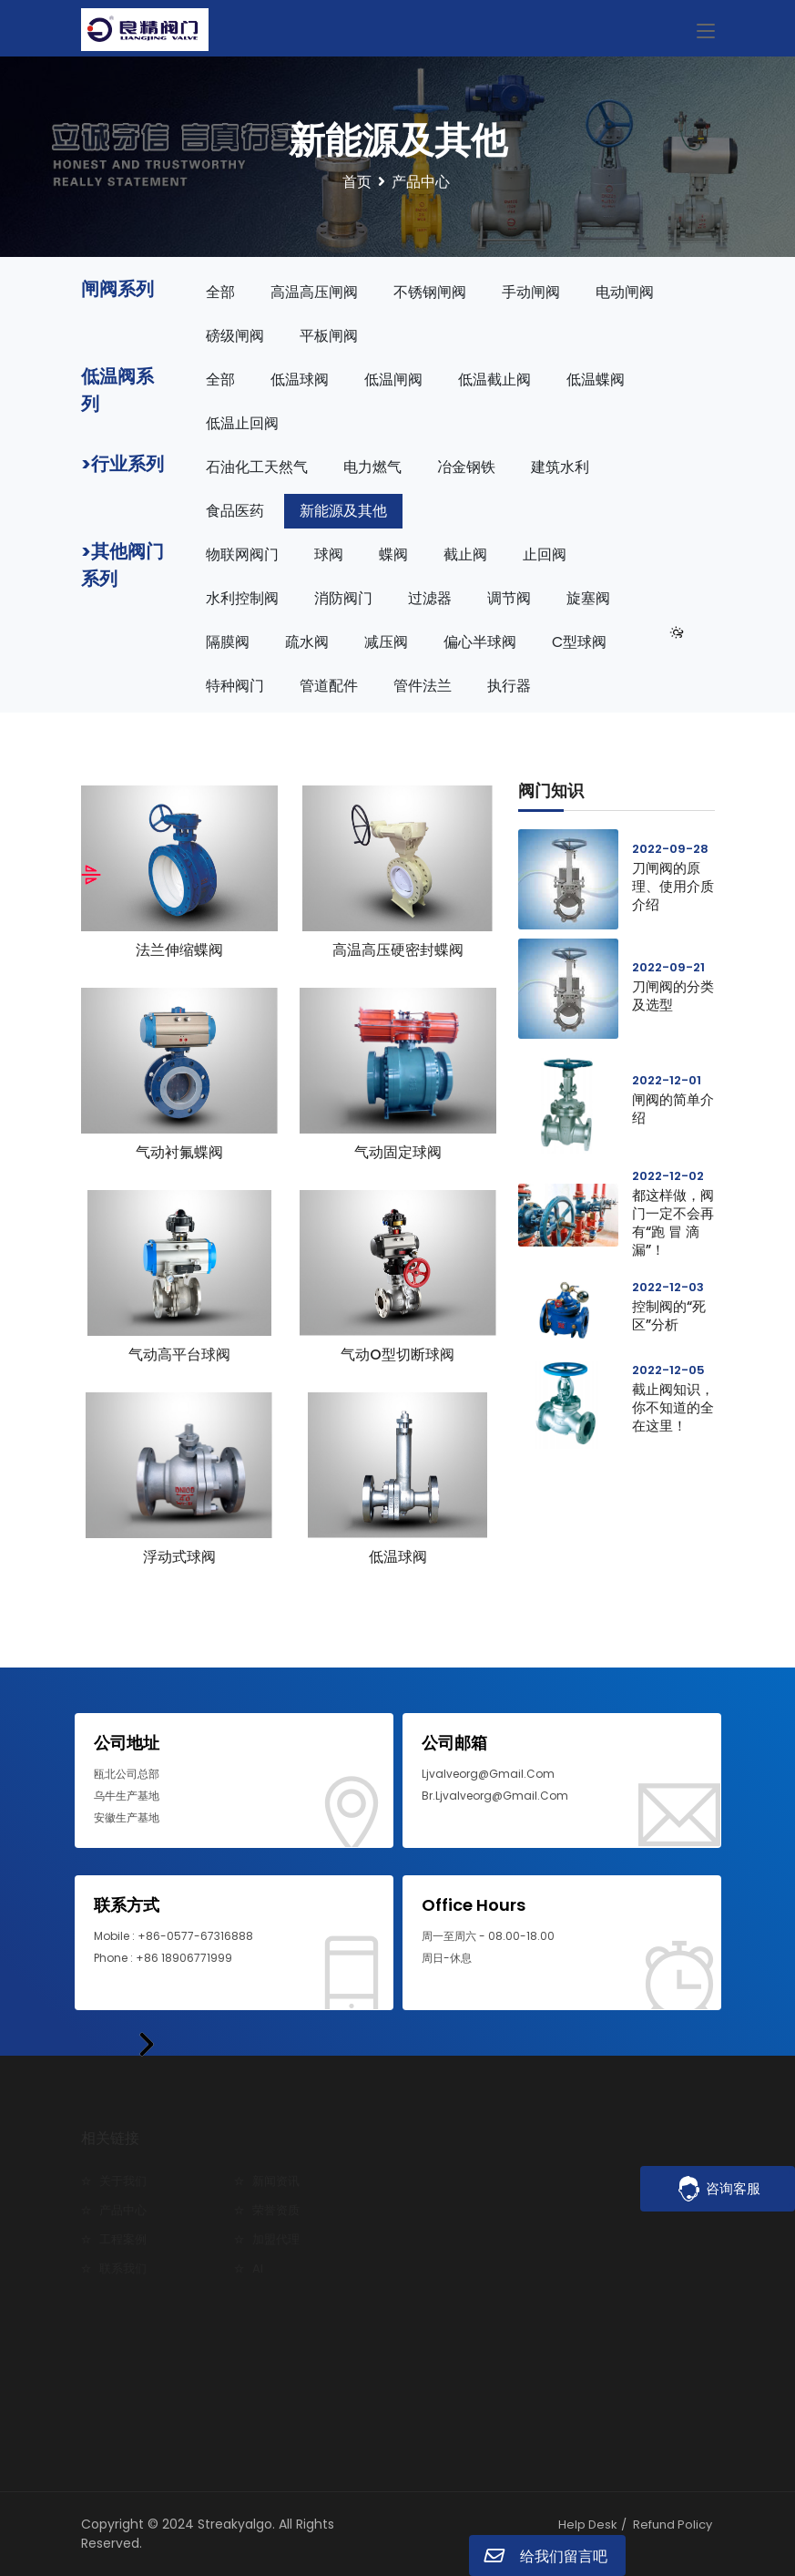 The height and width of the screenshot is (2576, 795). Describe the element at coordinates (91, 875) in the screenshot. I see `flip image horizontally` at that location.